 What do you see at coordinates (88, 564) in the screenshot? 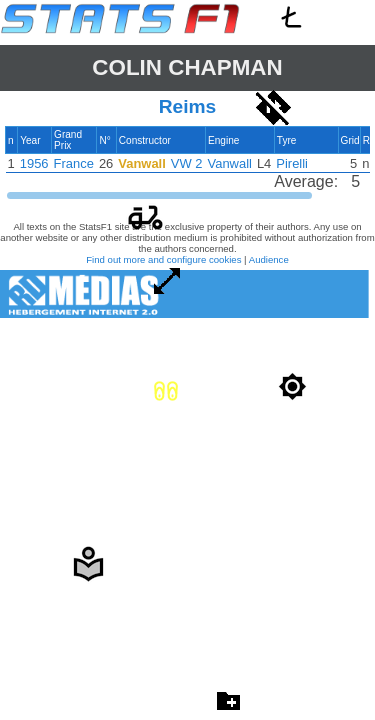
I see `access local library or reading resources` at bounding box center [88, 564].